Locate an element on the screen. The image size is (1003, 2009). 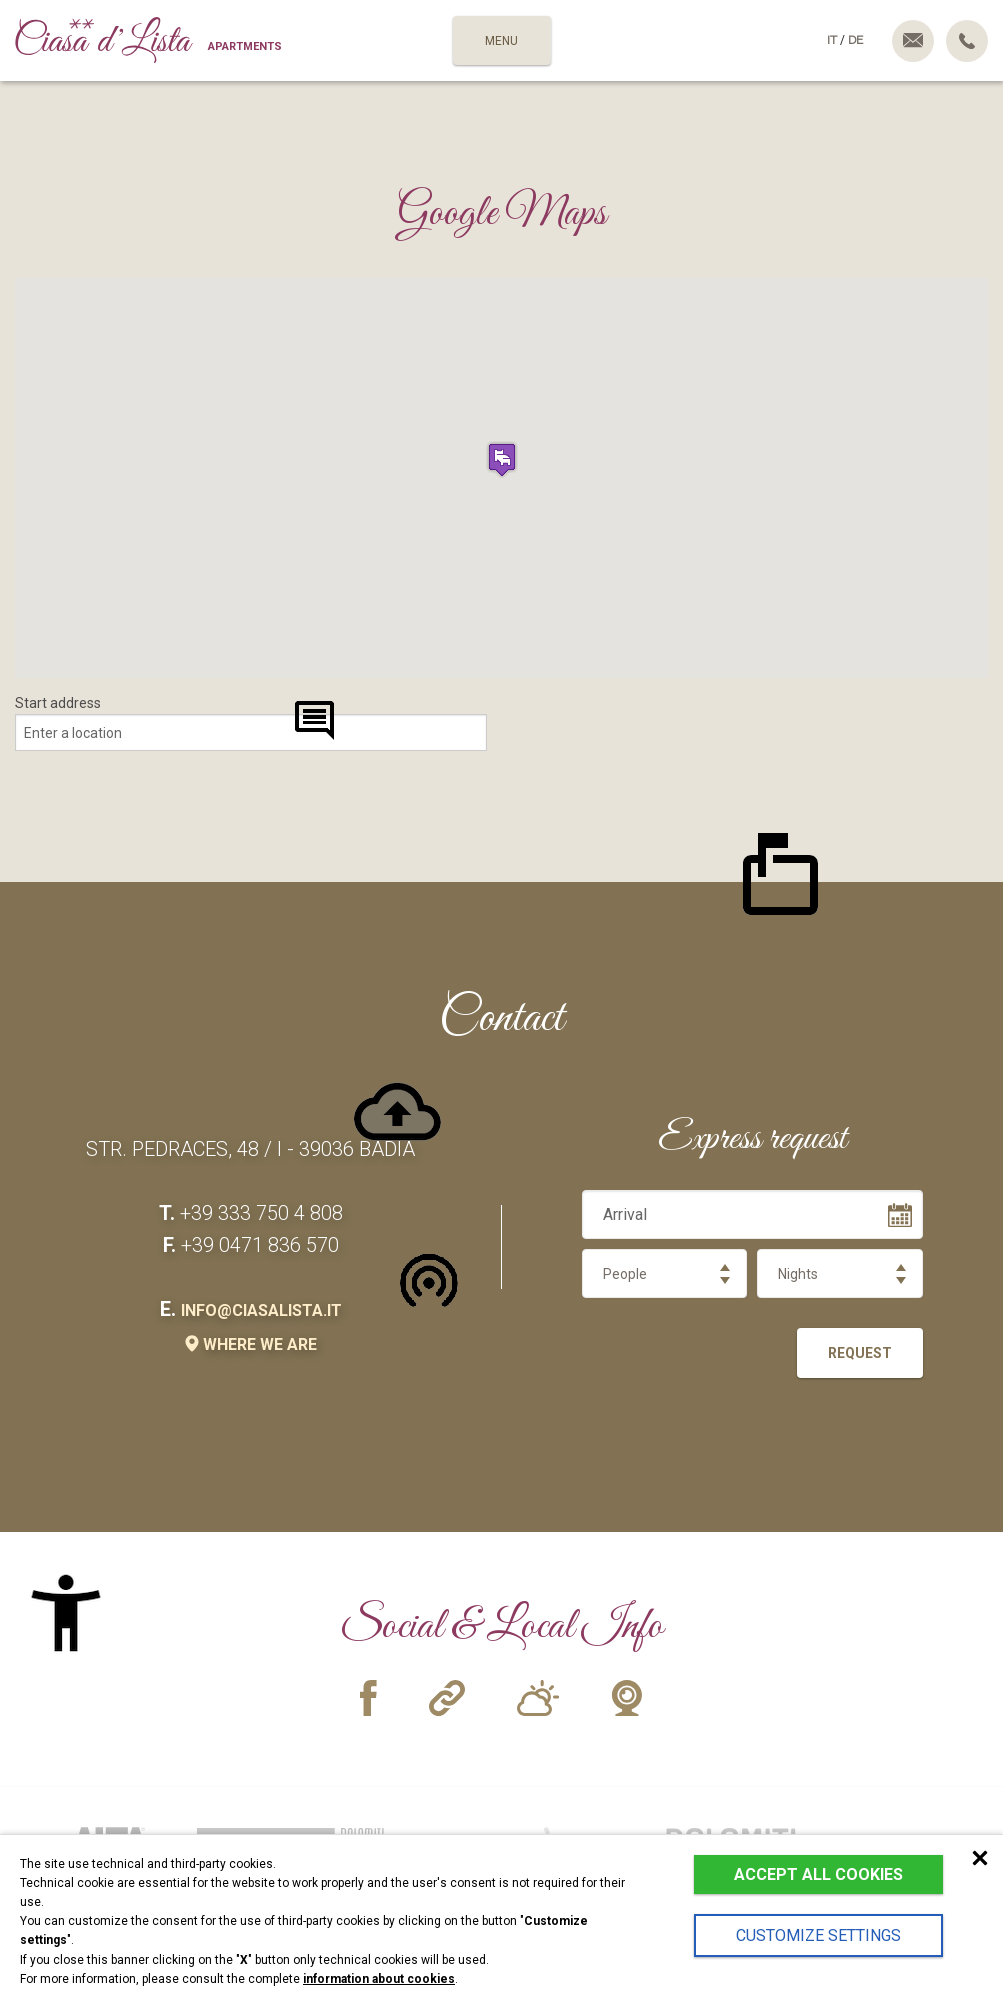
access accessibility settings is located at coordinates (66, 1613).